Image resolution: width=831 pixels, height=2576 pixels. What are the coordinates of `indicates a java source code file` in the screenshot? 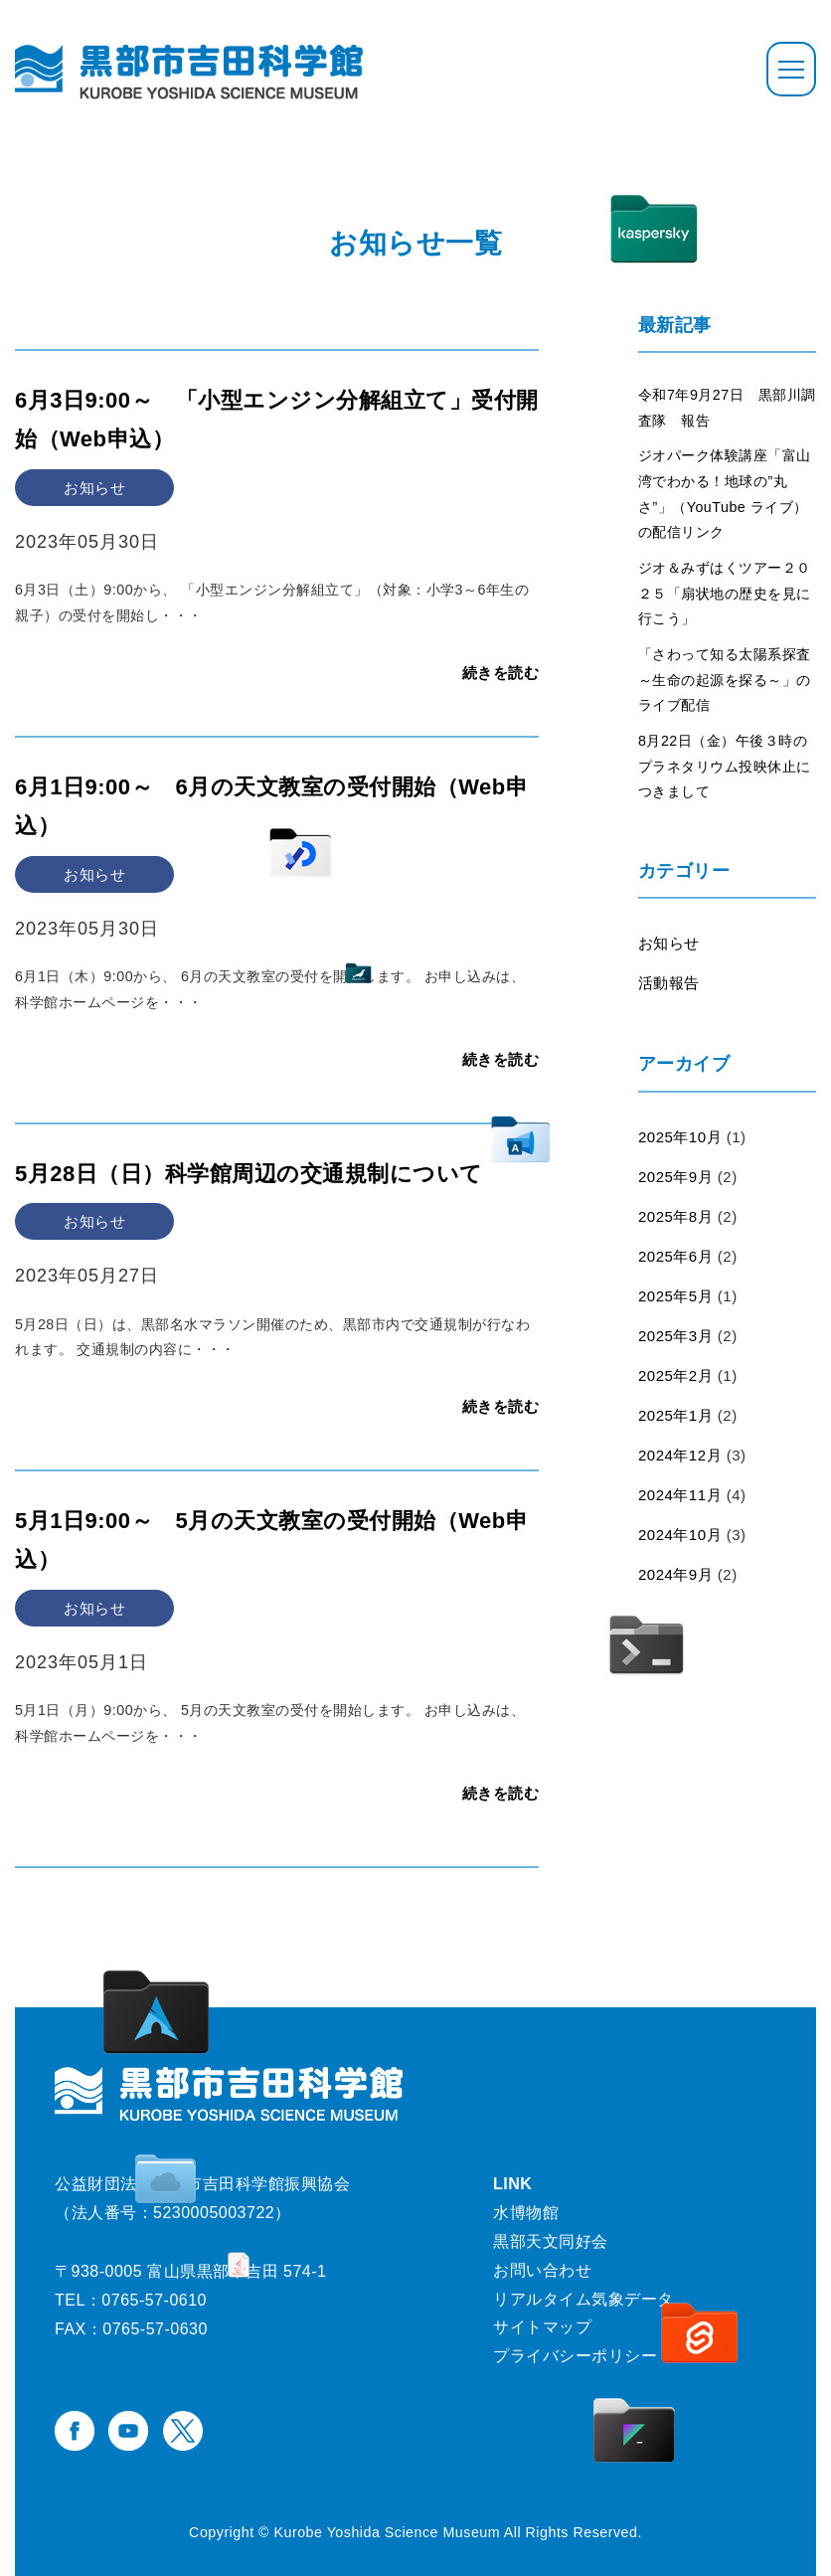 It's located at (239, 2265).